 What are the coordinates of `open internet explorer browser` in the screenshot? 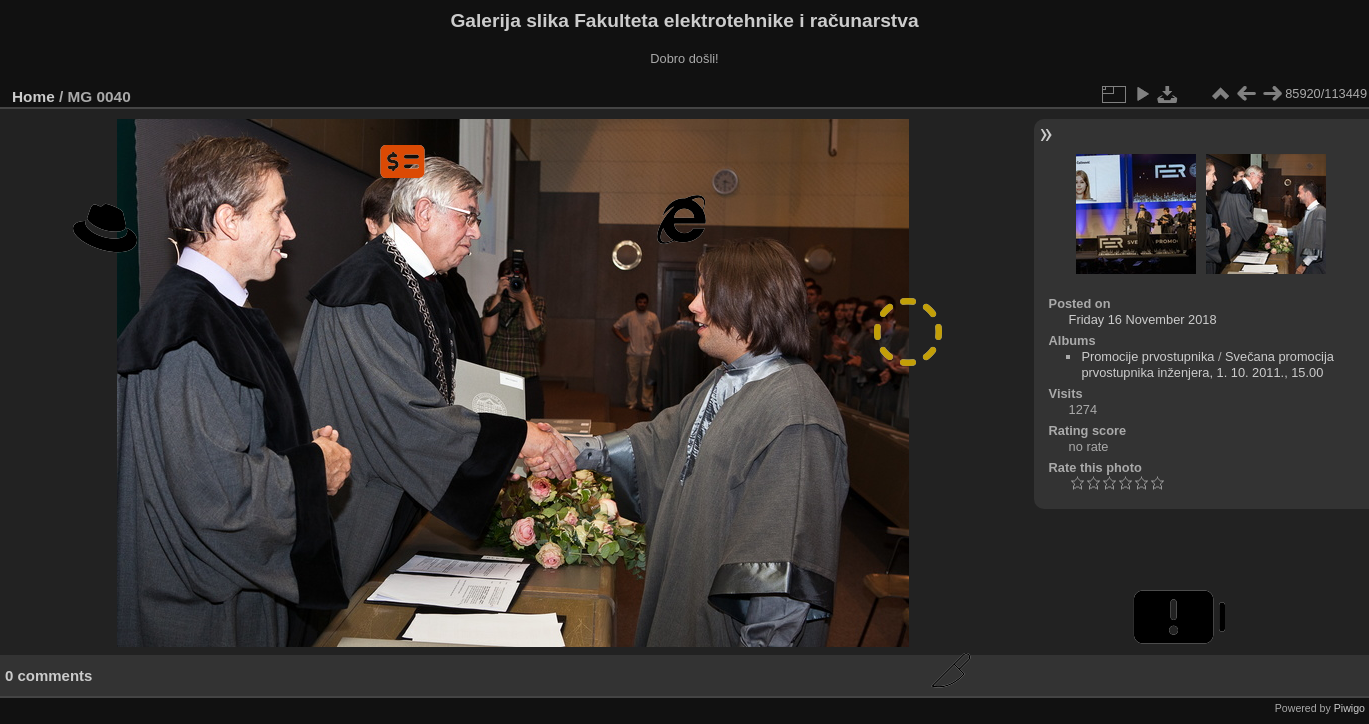 It's located at (681, 219).